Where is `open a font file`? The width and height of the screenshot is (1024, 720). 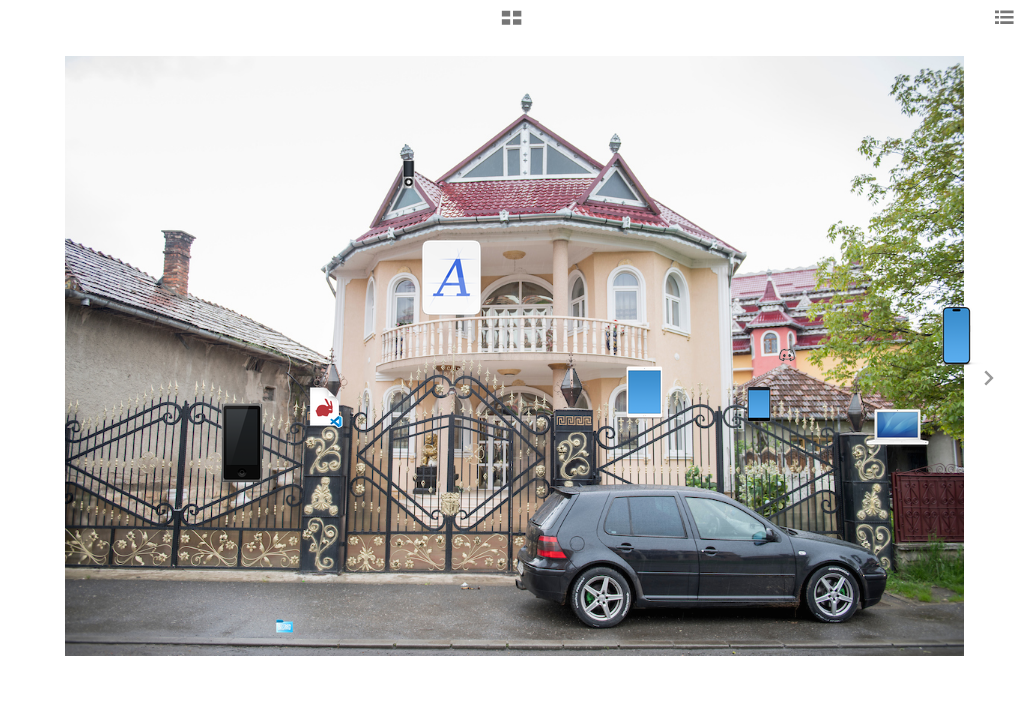 open a font file is located at coordinates (451, 277).